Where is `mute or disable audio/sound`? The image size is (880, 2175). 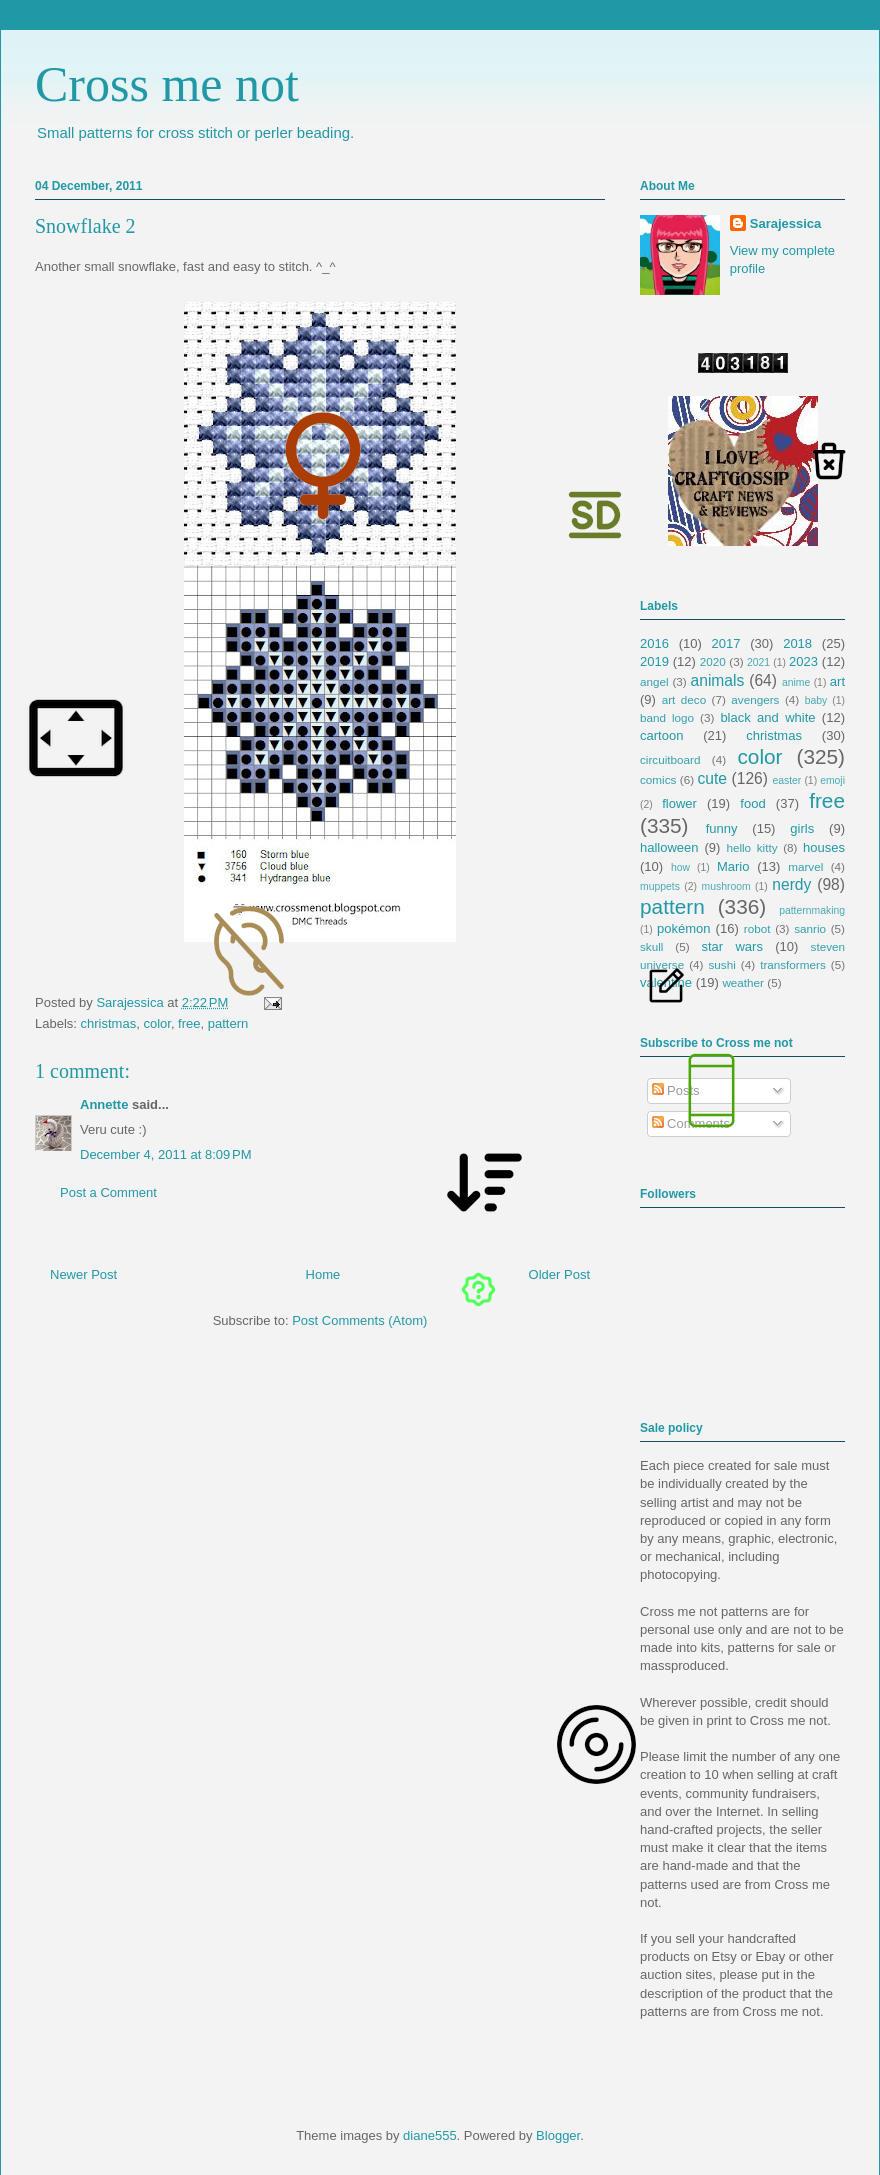 mute or disable audio/sound is located at coordinates (249, 951).